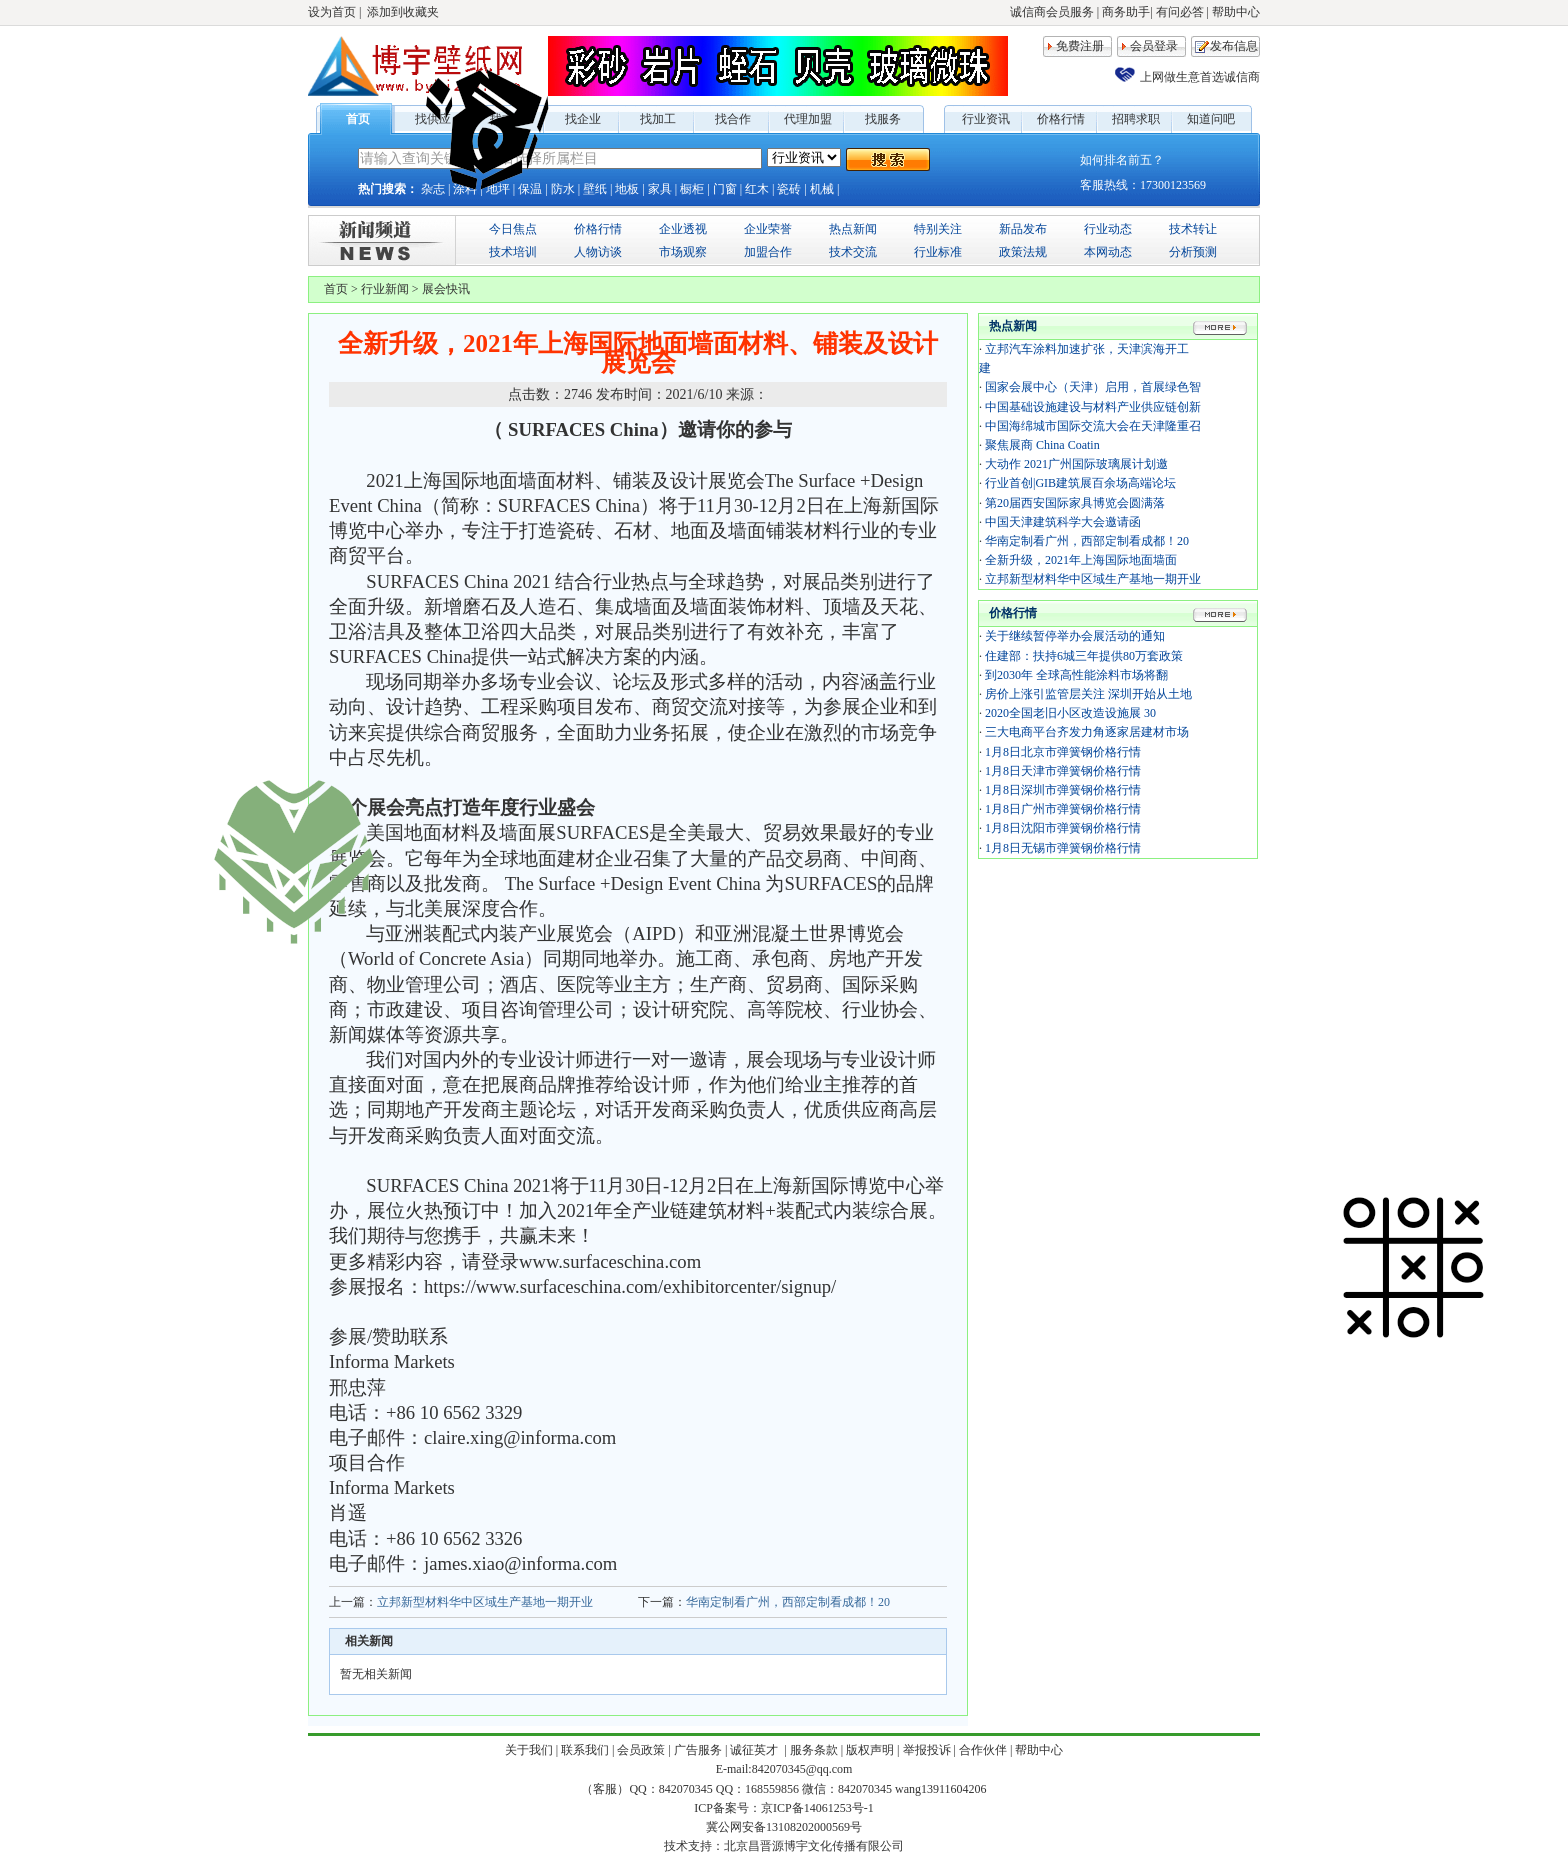  Describe the element at coordinates (294, 862) in the screenshot. I see `select poncho clothing item` at that location.